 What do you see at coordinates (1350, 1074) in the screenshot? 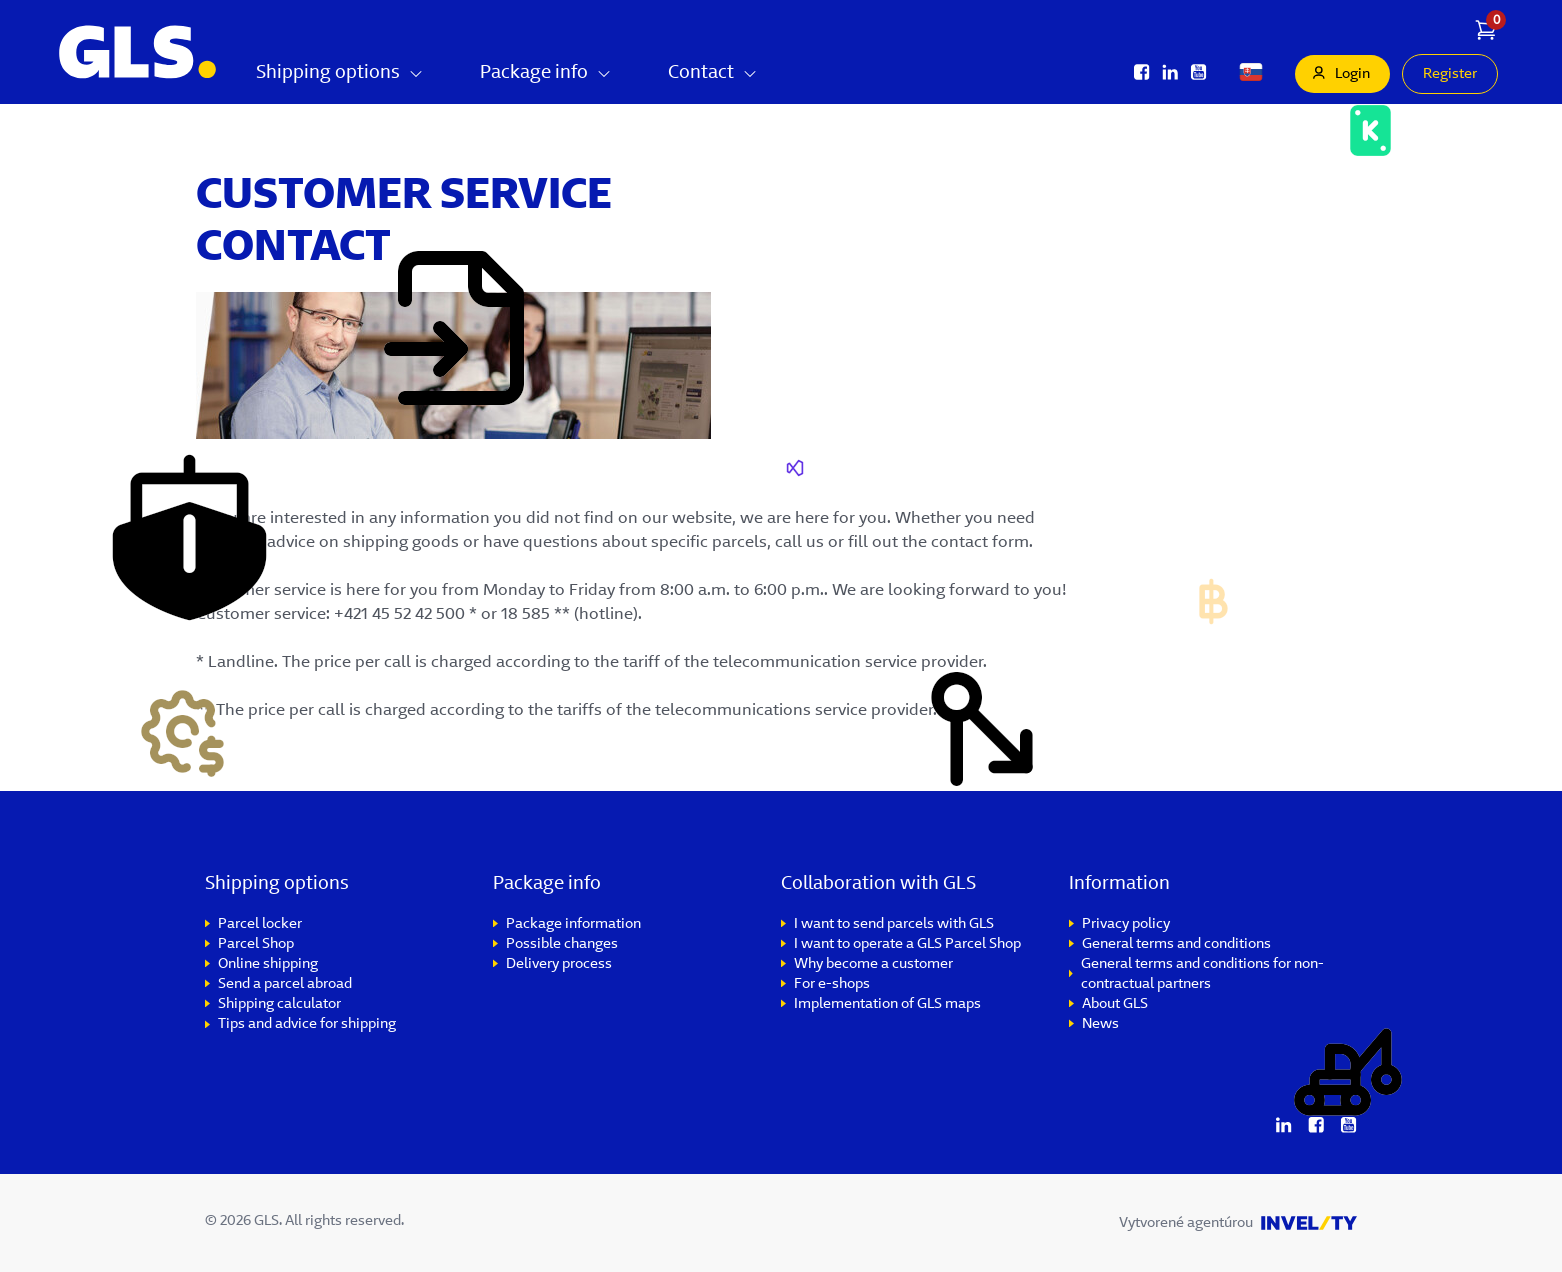
I see `demolition or destruction tool` at bounding box center [1350, 1074].